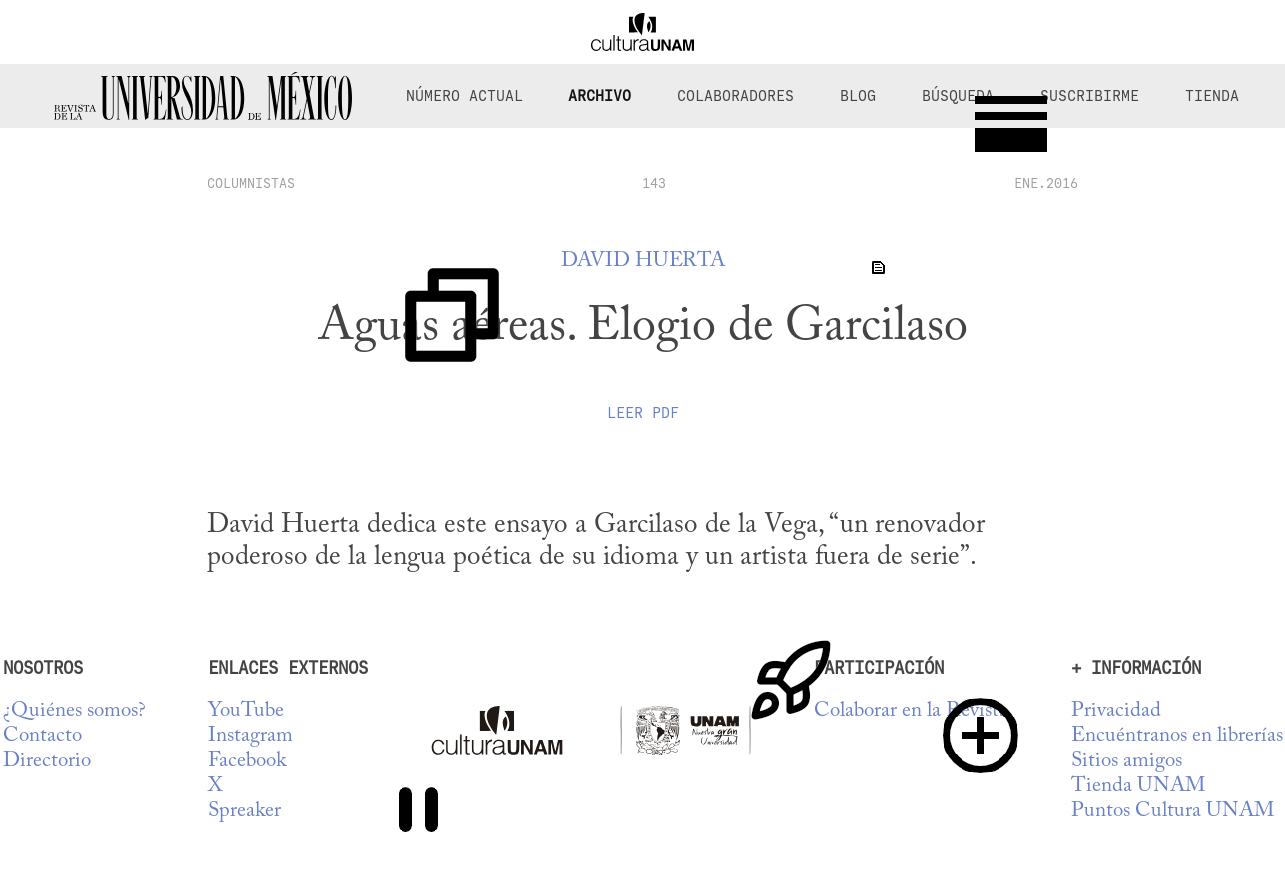 Image resolution: width=1285 pixels, height=888 pixels. What do you see at coordinates (1011, 124) in the screenshot?
I see `split view horizontally` at bounding box center [1011, 124].